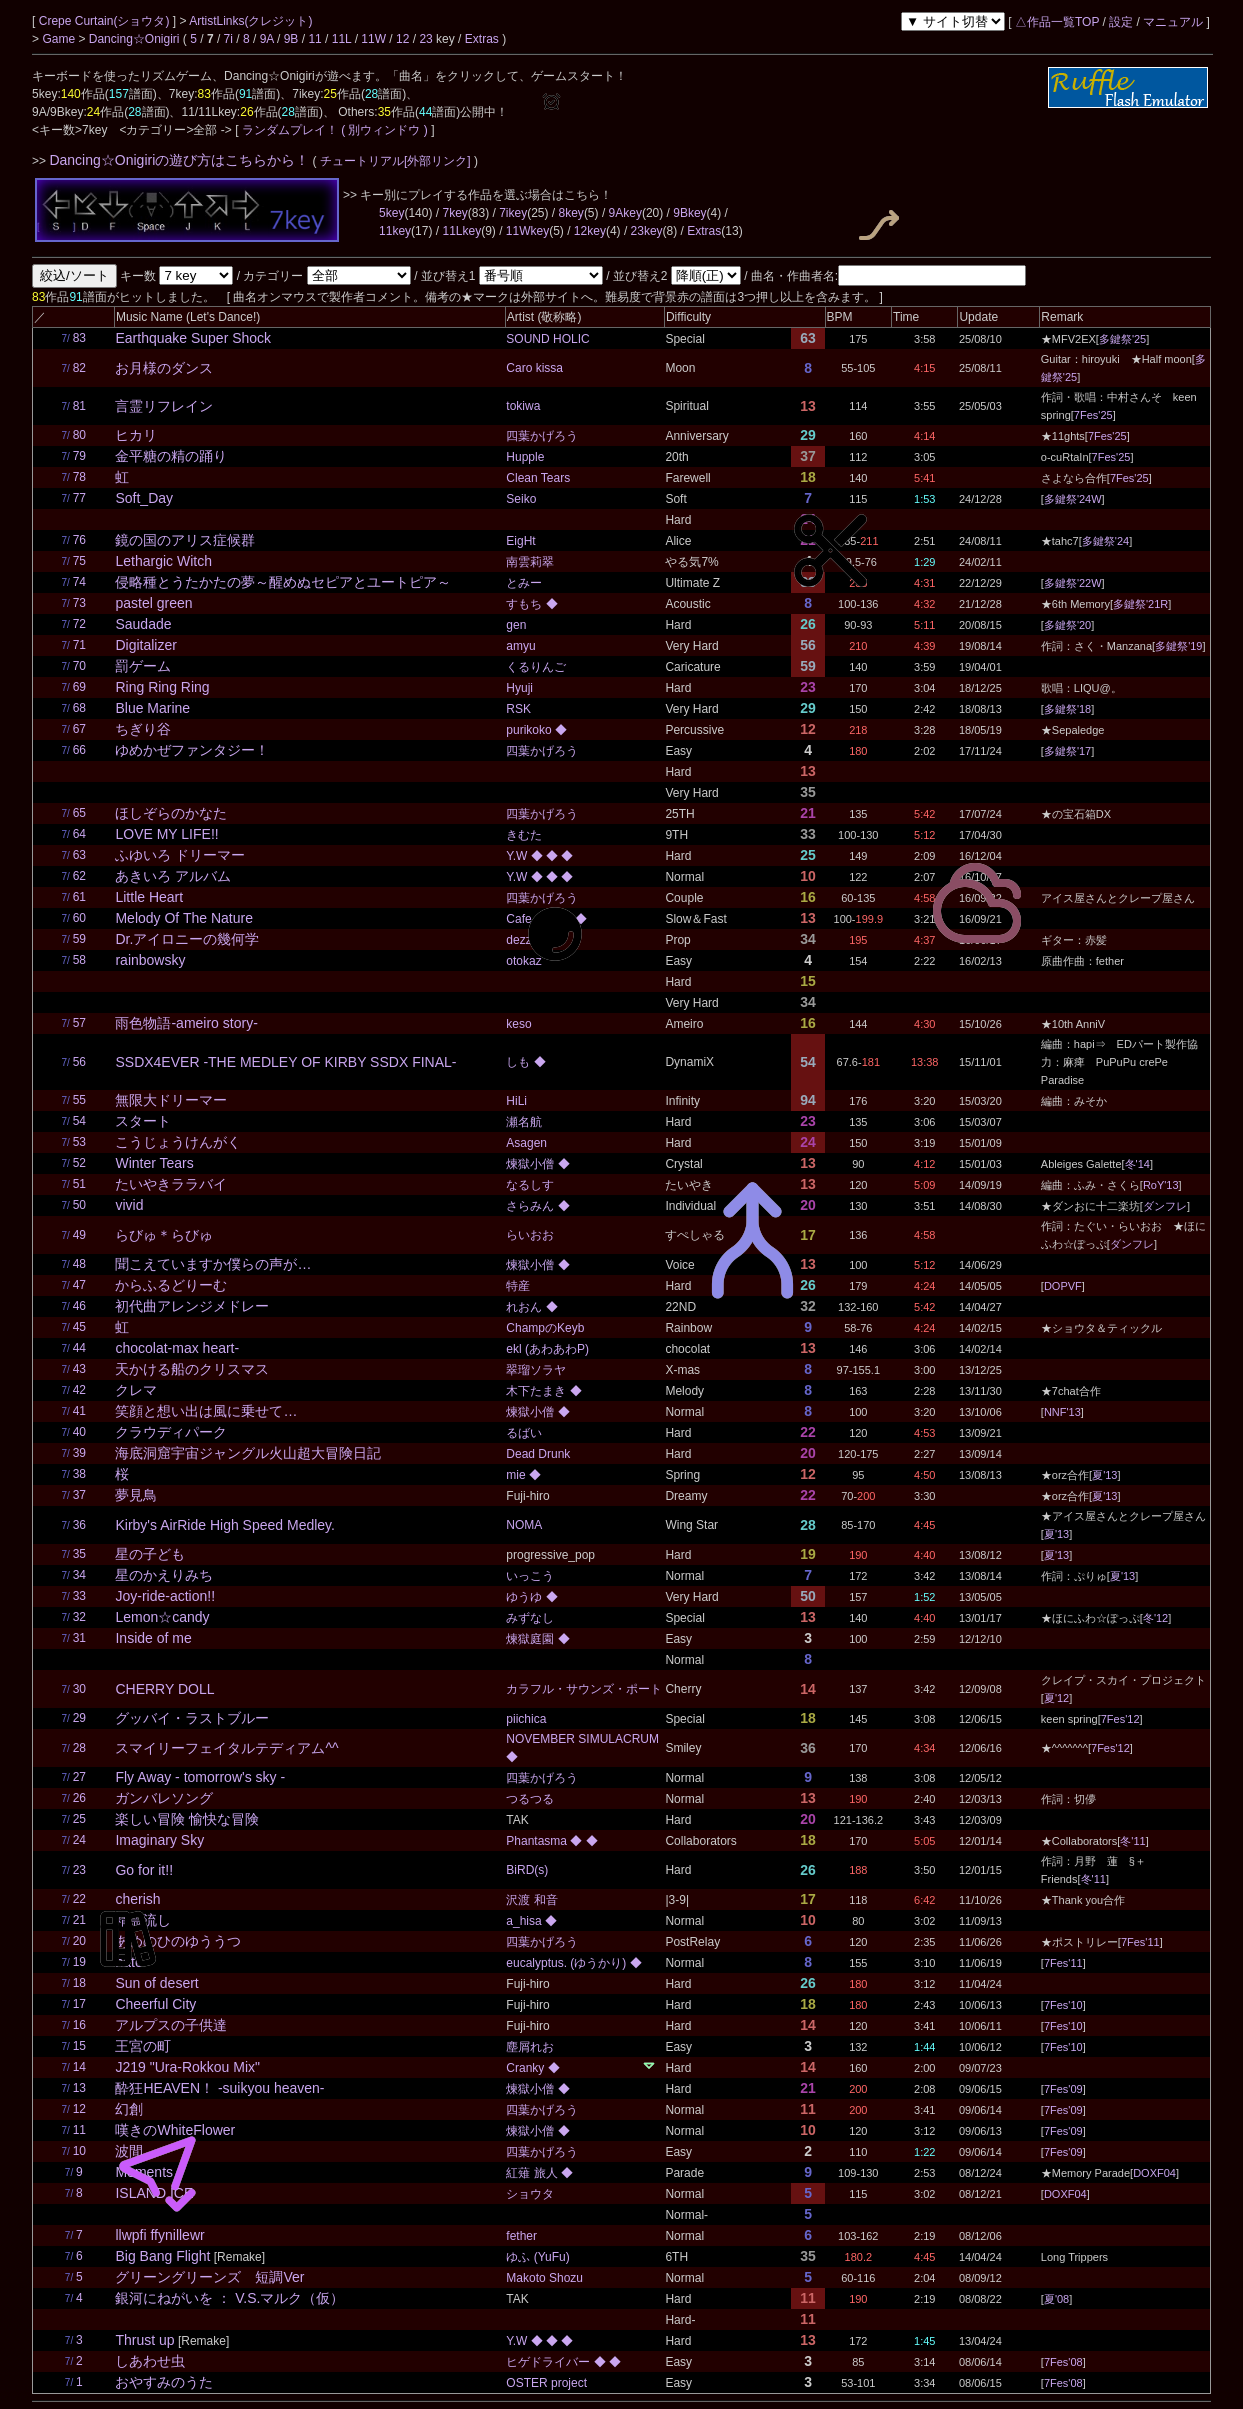  What do you see at coordinates (830, 550) in the screenshot?
I see `cut selected content to clipboard` at bounding box center [830, 550].